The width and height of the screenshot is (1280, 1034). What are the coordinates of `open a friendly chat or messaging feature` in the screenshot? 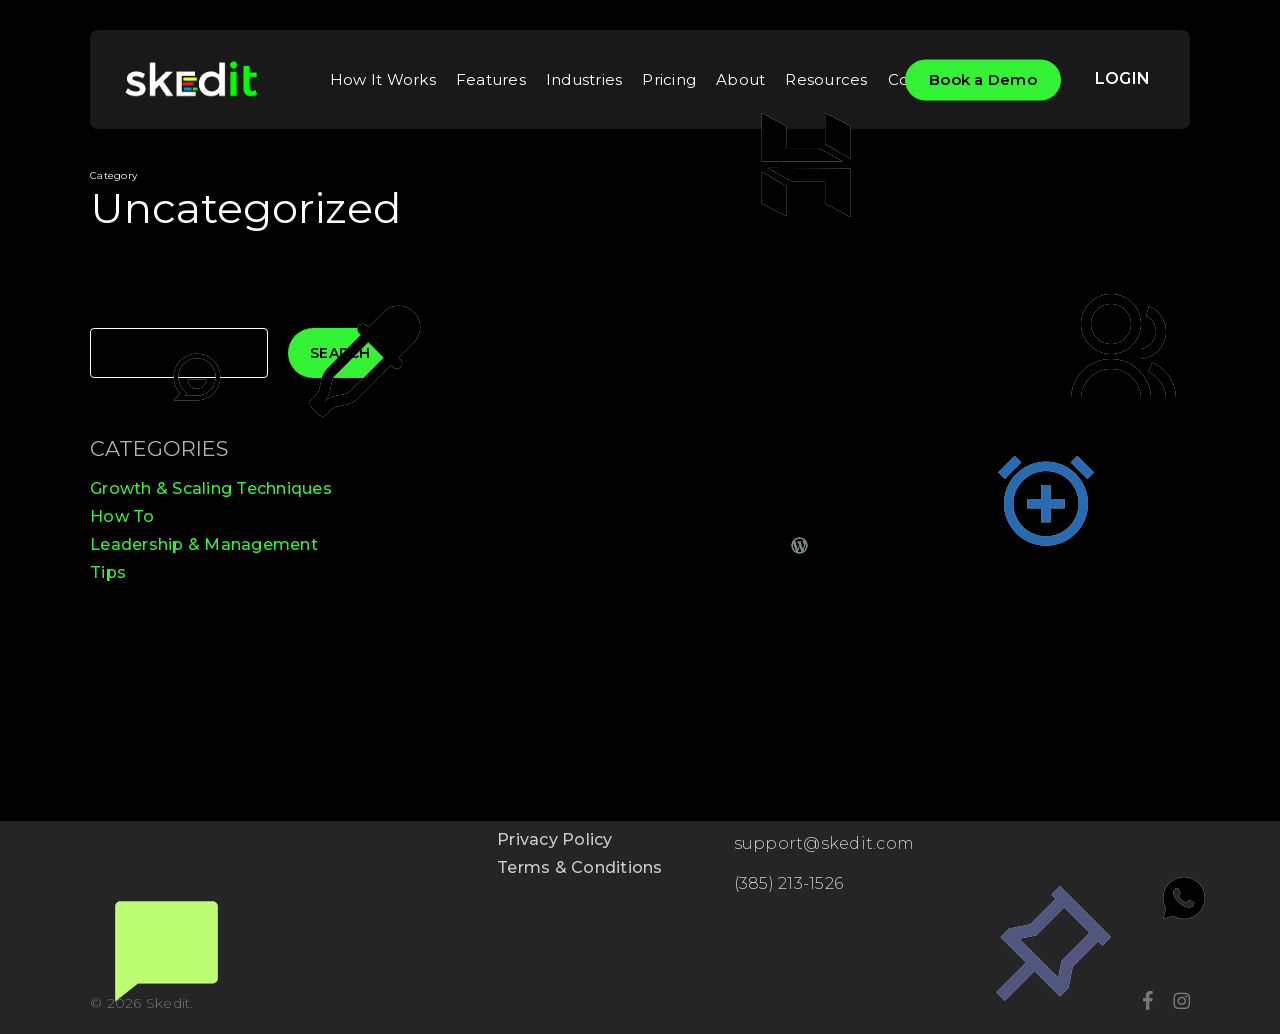 It's located at (197, 377).